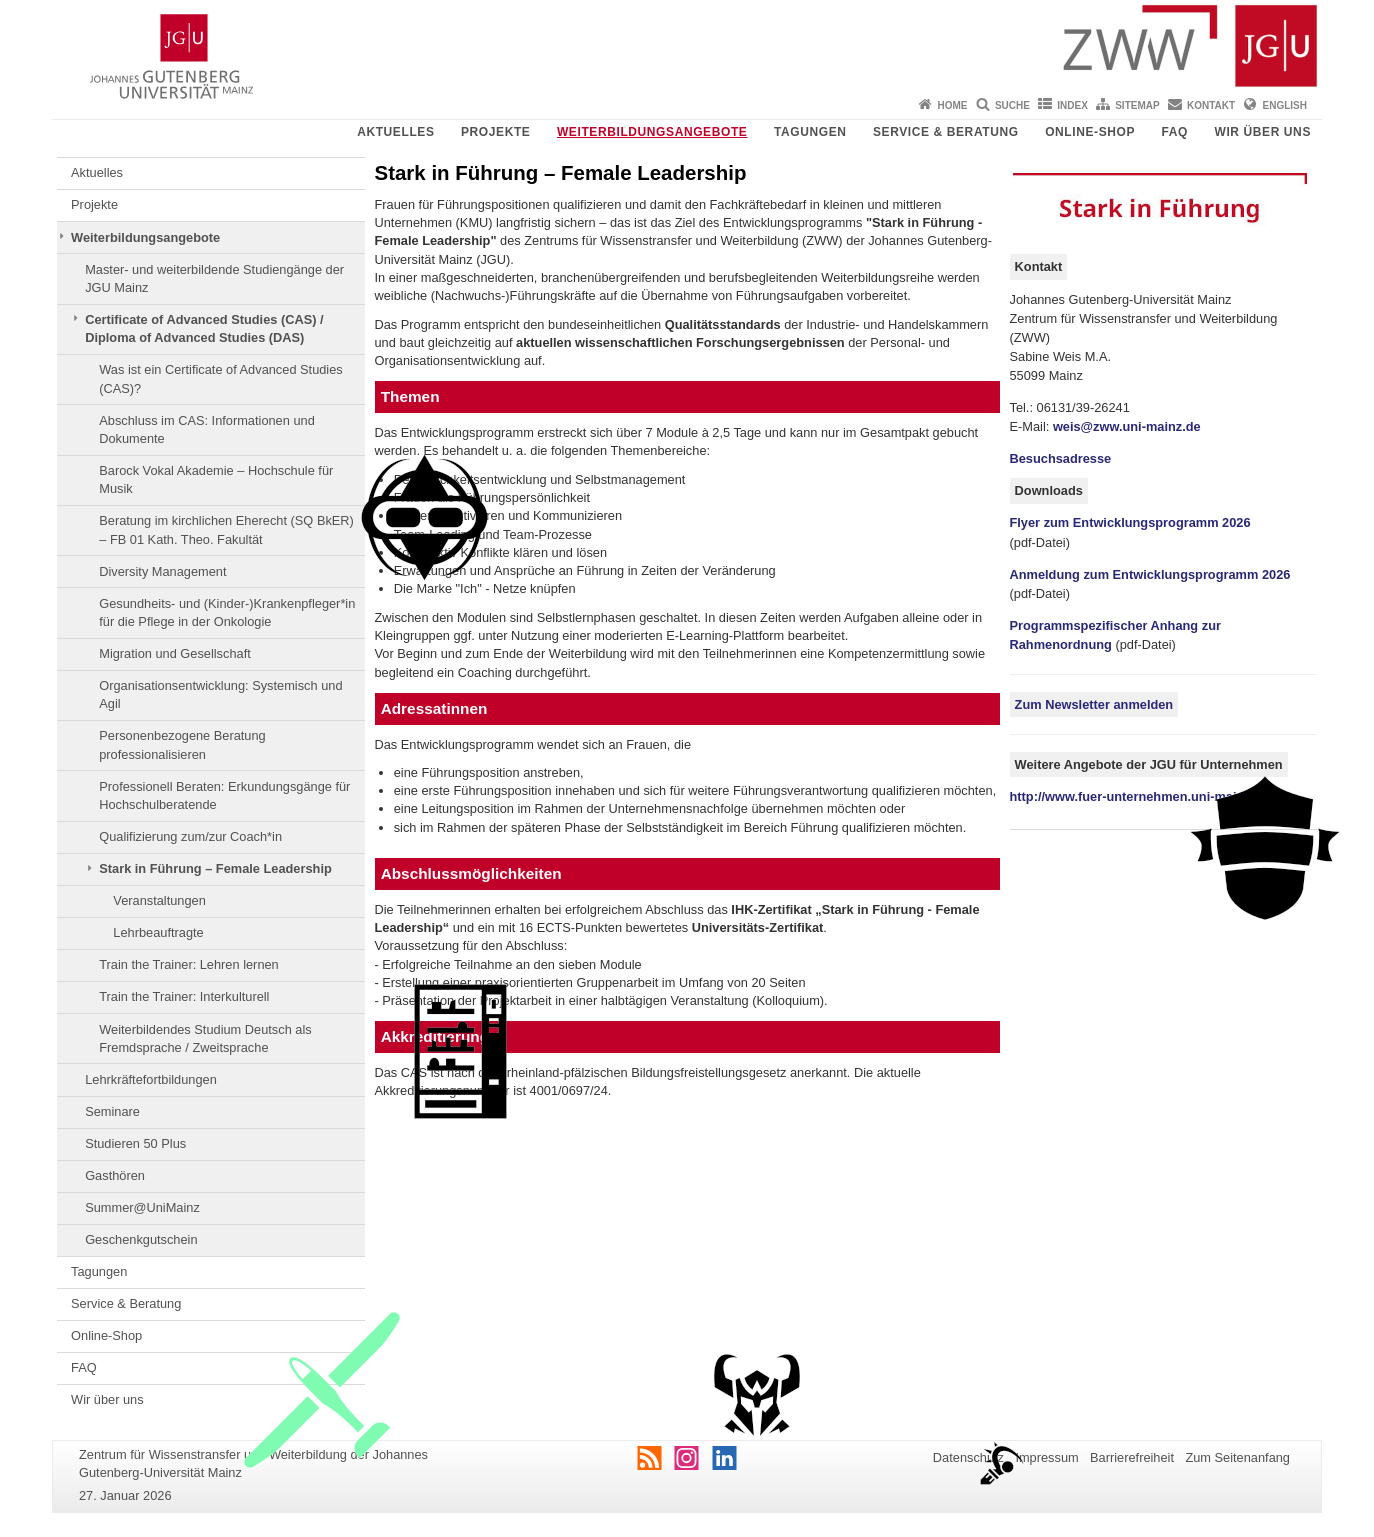 The width and height of the screenshot is (1374, 1537). What do you see at coordinates (1002, 1463) in the screenshot?
I see `equip a magic staff or wand` at bounding box center [1002, 1463].